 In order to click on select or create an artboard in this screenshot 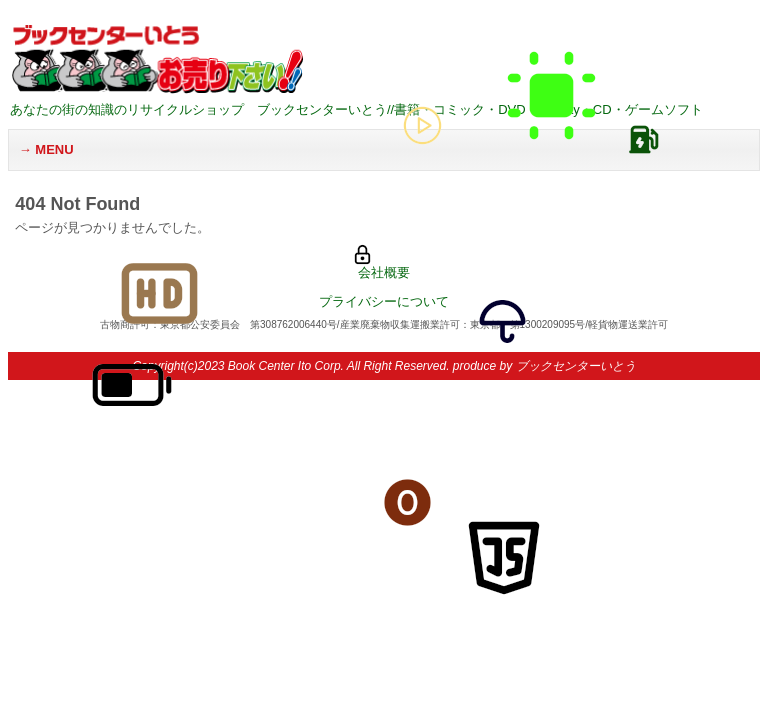, I will do `click(551, 95)`.